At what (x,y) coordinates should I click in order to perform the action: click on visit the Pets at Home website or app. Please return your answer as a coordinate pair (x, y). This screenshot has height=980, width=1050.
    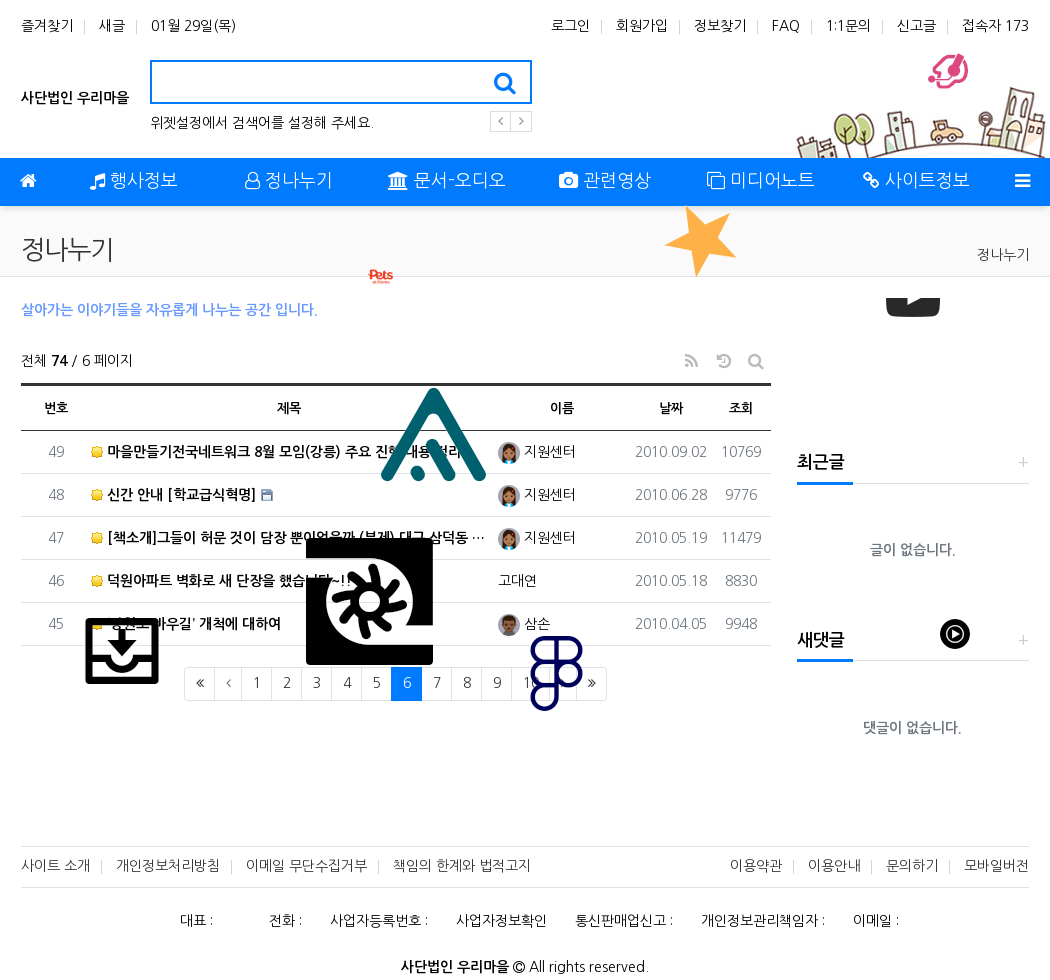
    Looking at the image, I should click on (380, 276).